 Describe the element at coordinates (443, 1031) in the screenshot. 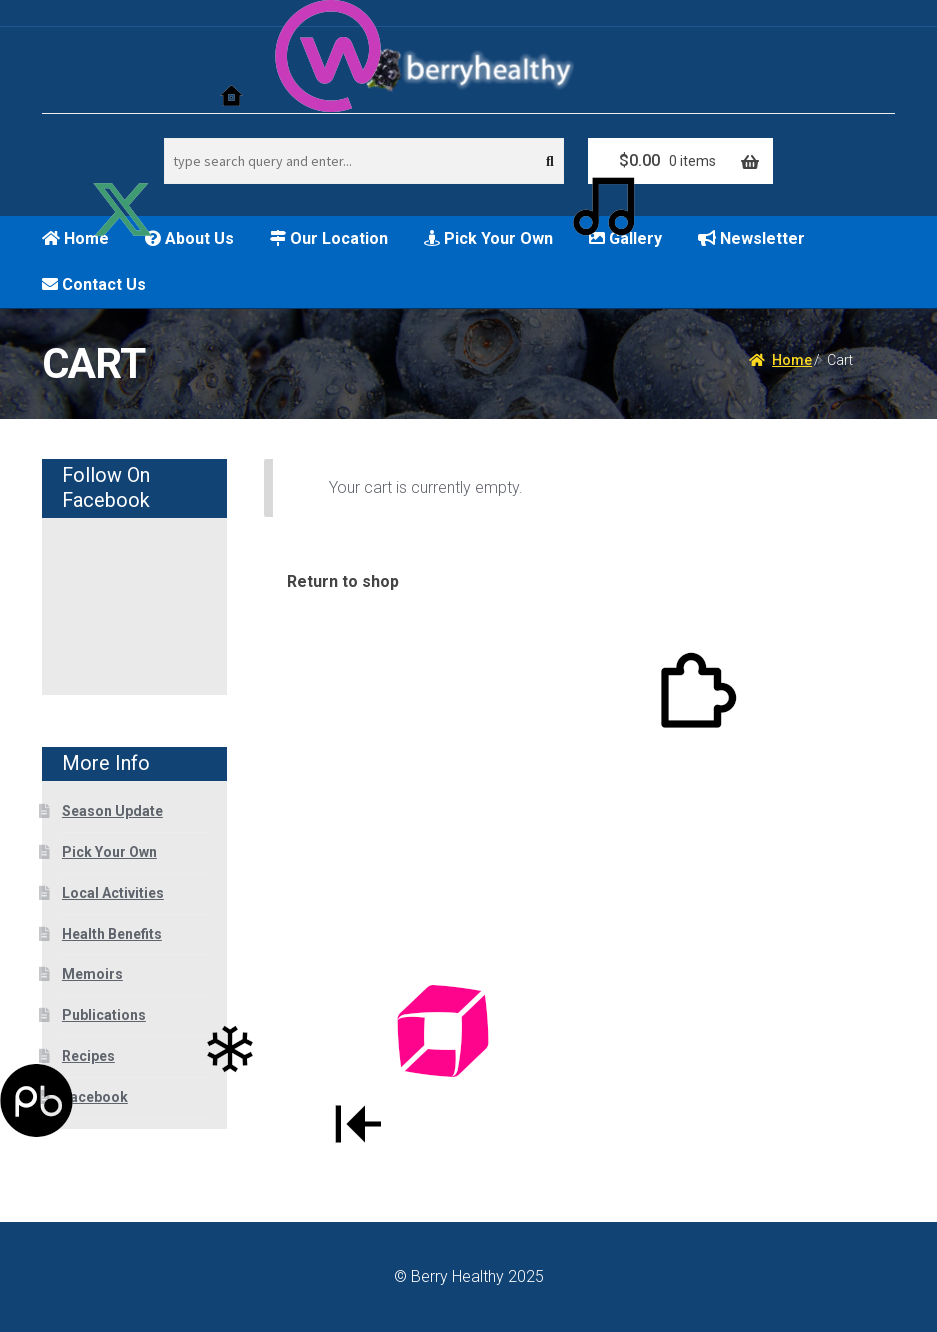

I see `dynatrace application or service integration` at that location.